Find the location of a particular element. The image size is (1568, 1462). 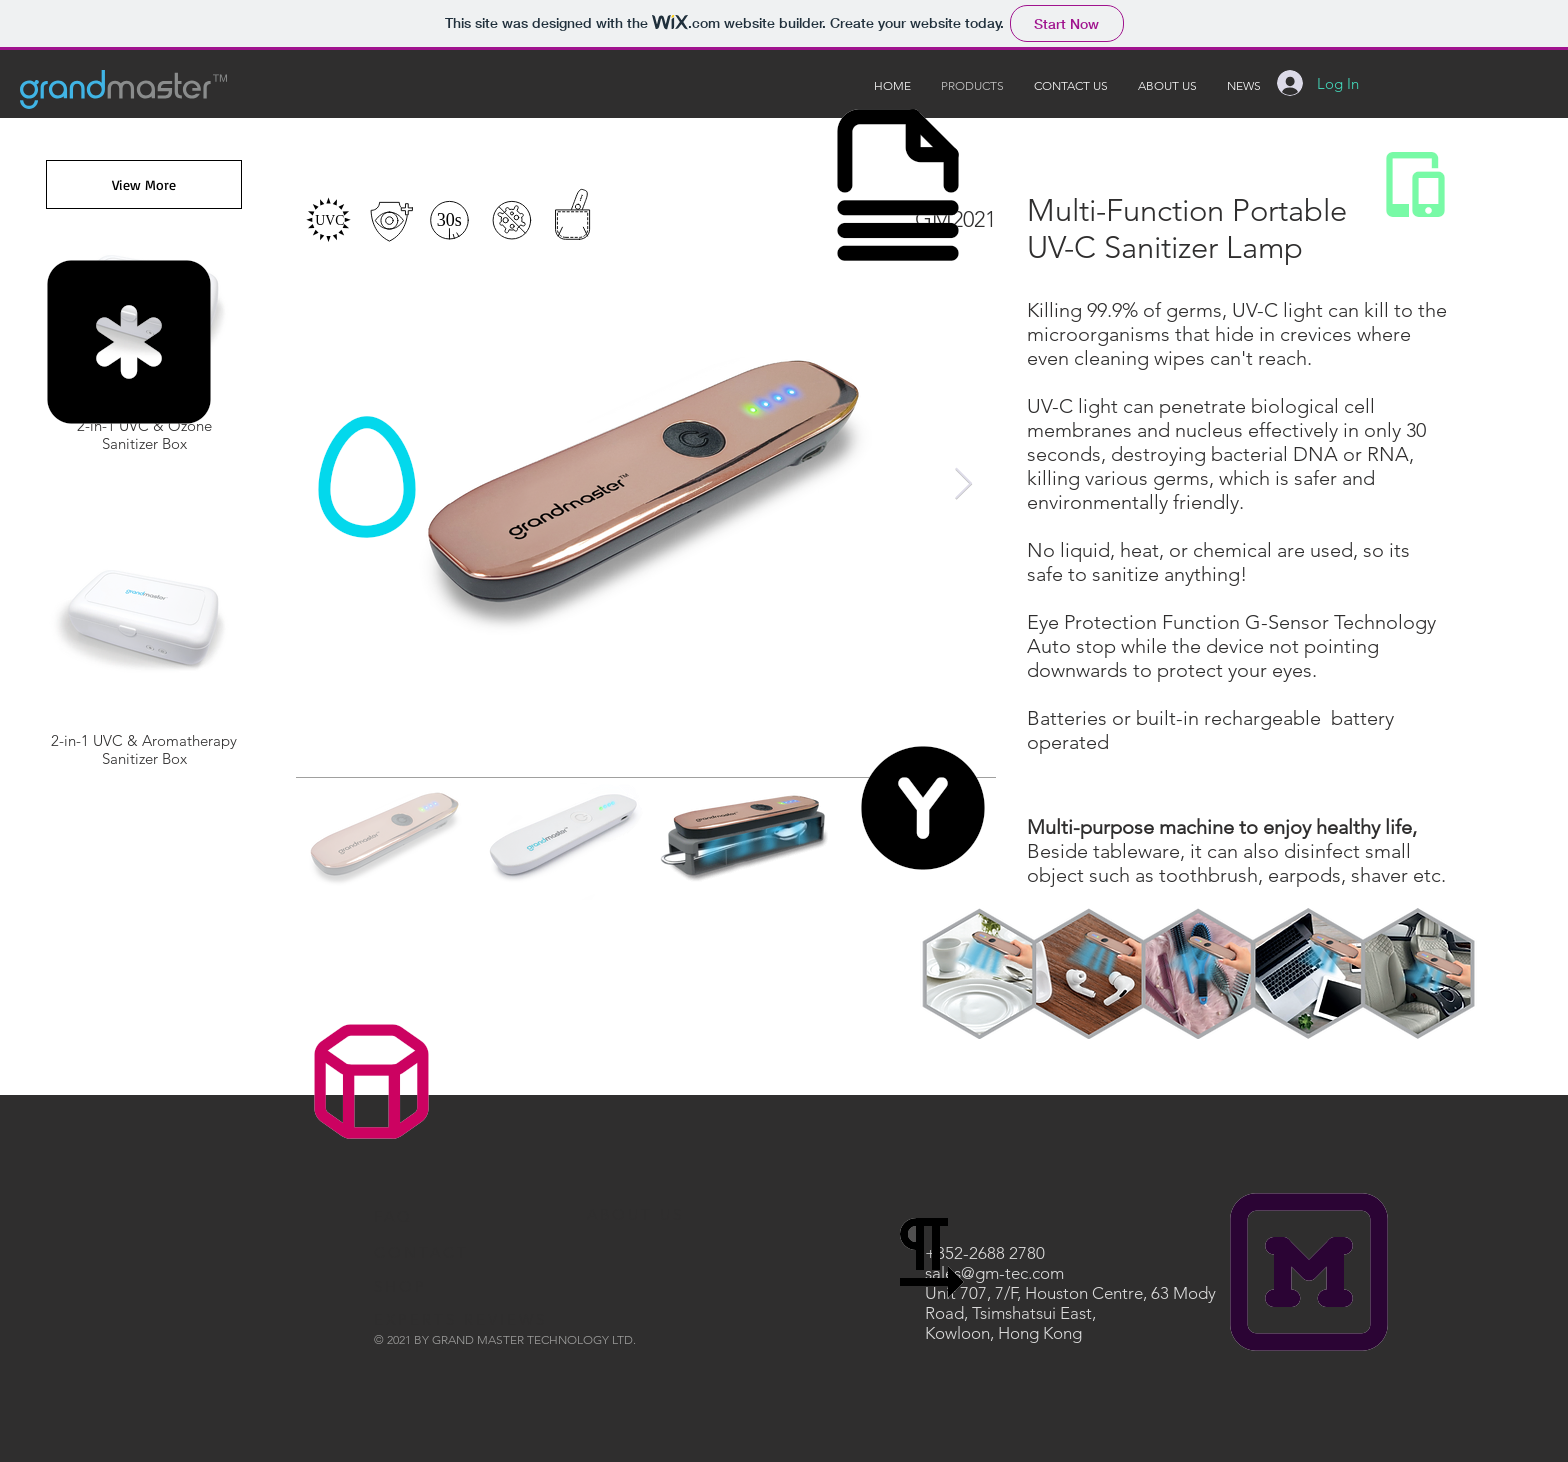

open Medium app is located at coordinates (1309, 1272).